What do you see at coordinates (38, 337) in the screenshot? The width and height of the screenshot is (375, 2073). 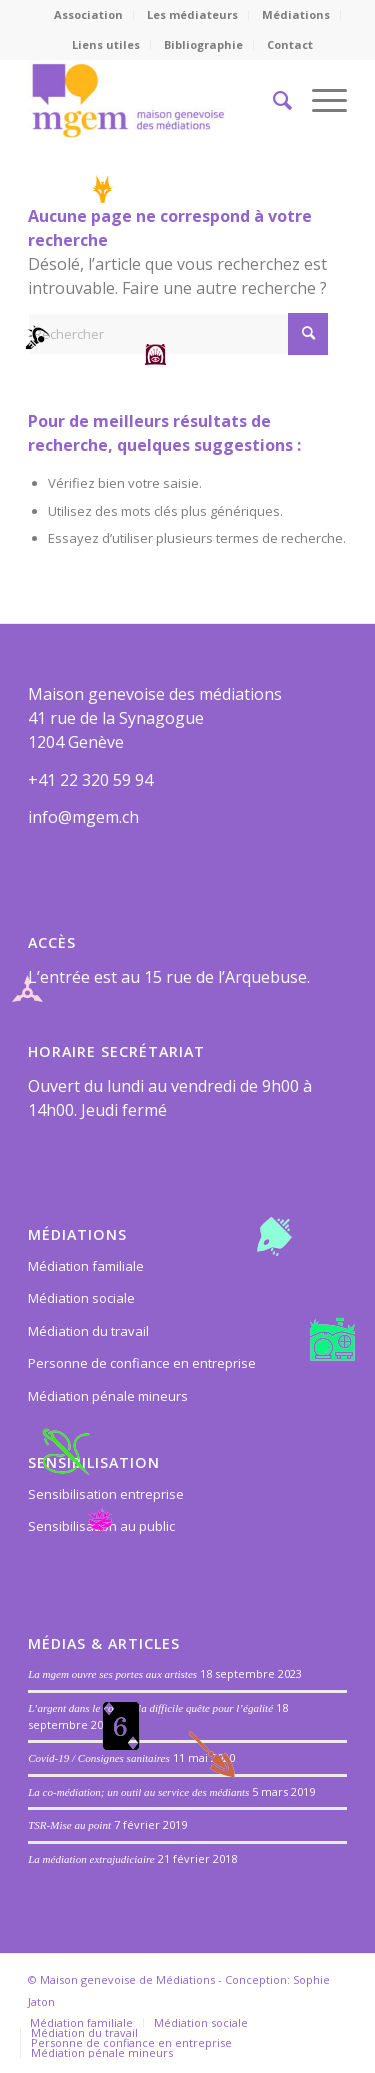 I see `equip a magic staff or wand` at bounding box center [38, 337].